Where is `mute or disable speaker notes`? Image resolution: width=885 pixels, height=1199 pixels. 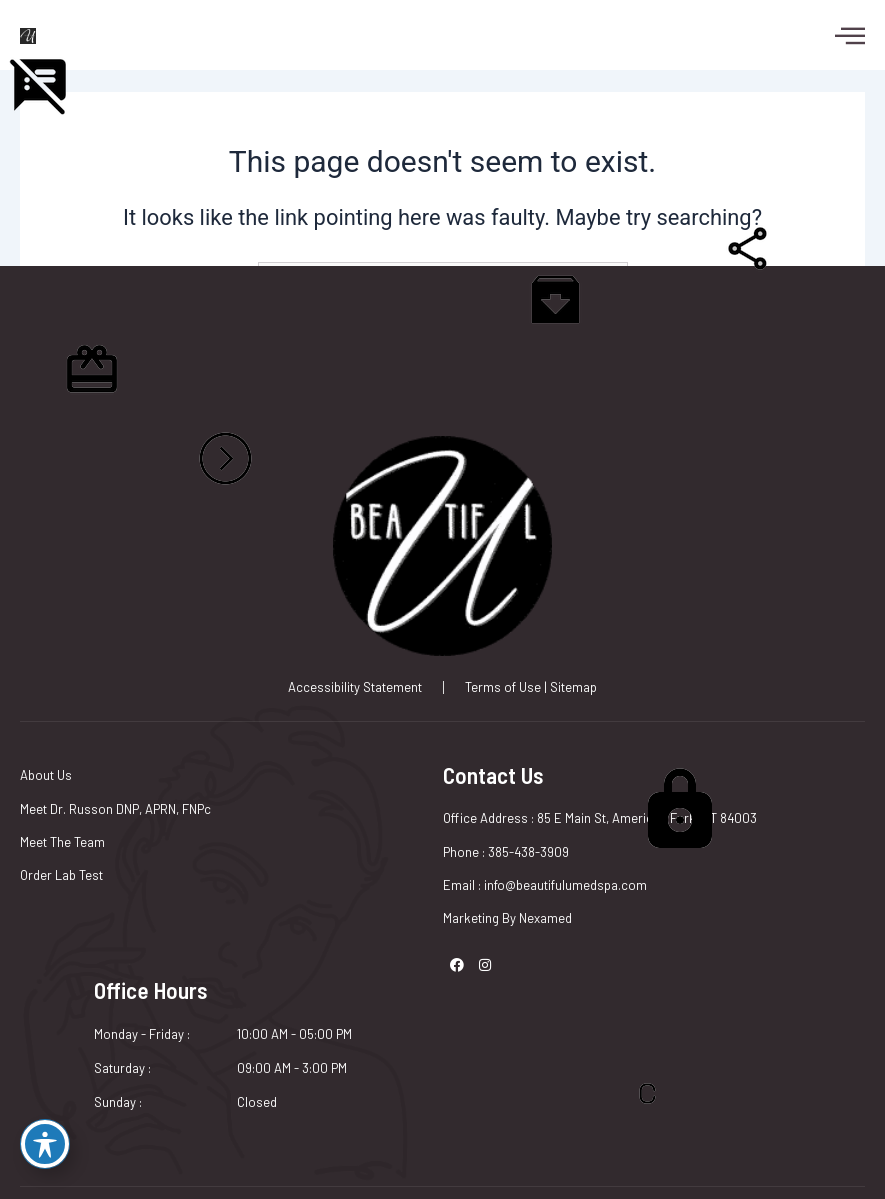 mute or disable speaker notes is located at coordinates (40, 85).